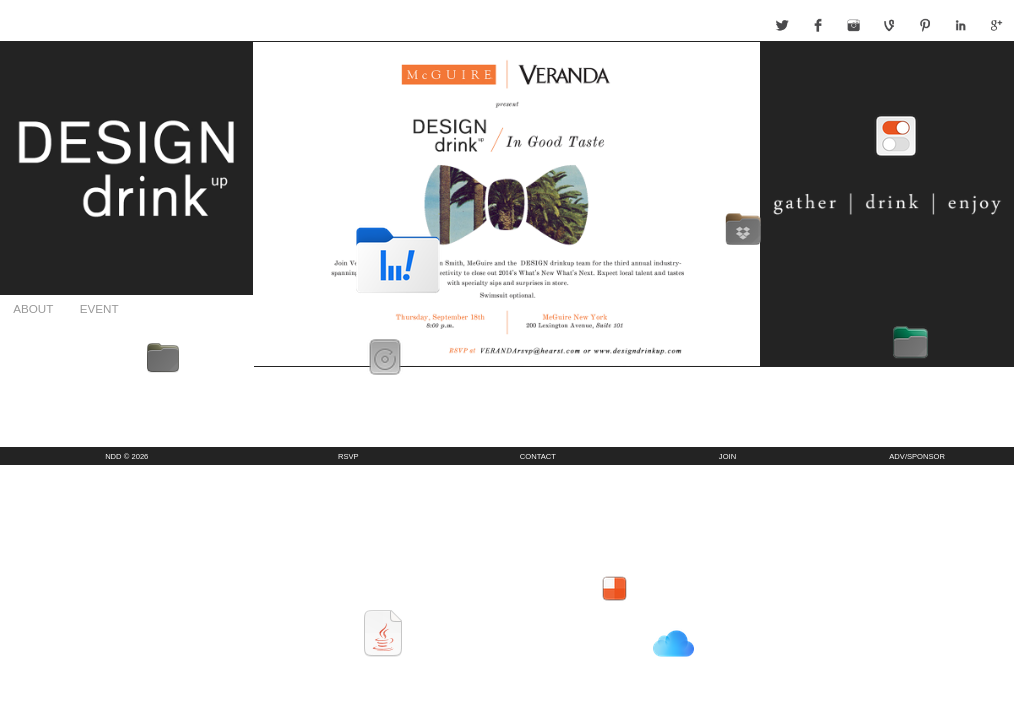  What do you see at coordinates (397, 262) in the screenshot?
I see `open 4k downloader files folder` at bounding box center [397, 262].